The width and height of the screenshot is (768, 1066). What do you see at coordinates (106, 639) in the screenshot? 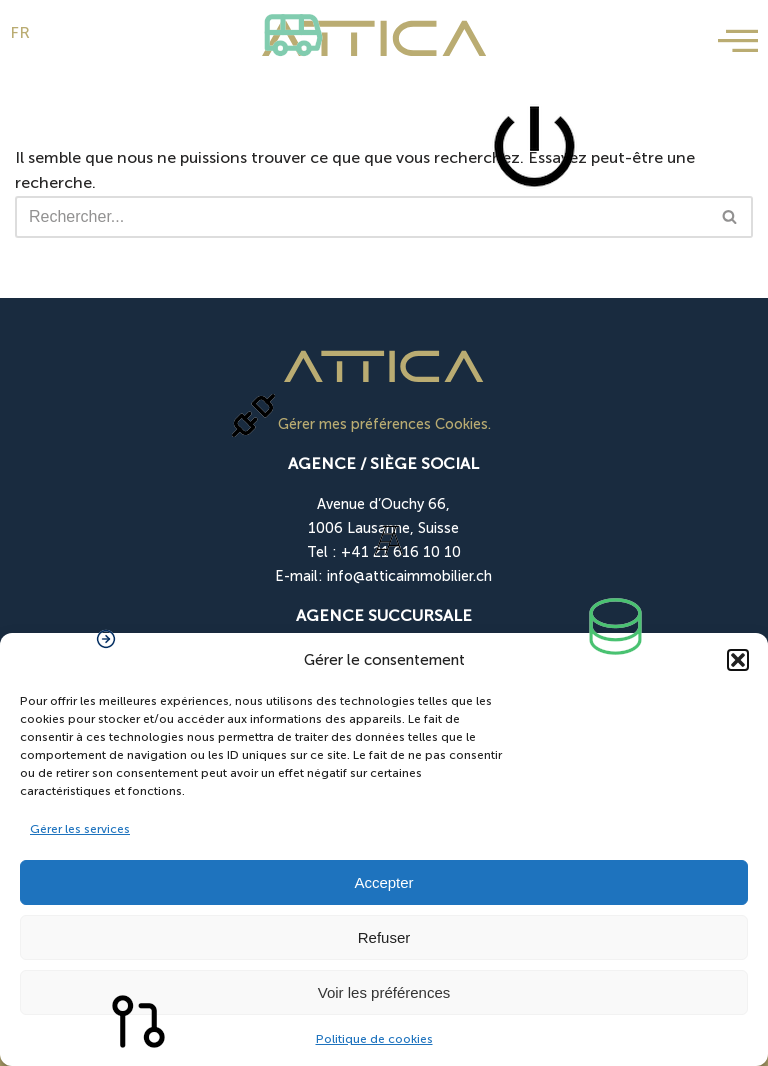
I see `proceed to the next step` at bounding box center [106, 639].